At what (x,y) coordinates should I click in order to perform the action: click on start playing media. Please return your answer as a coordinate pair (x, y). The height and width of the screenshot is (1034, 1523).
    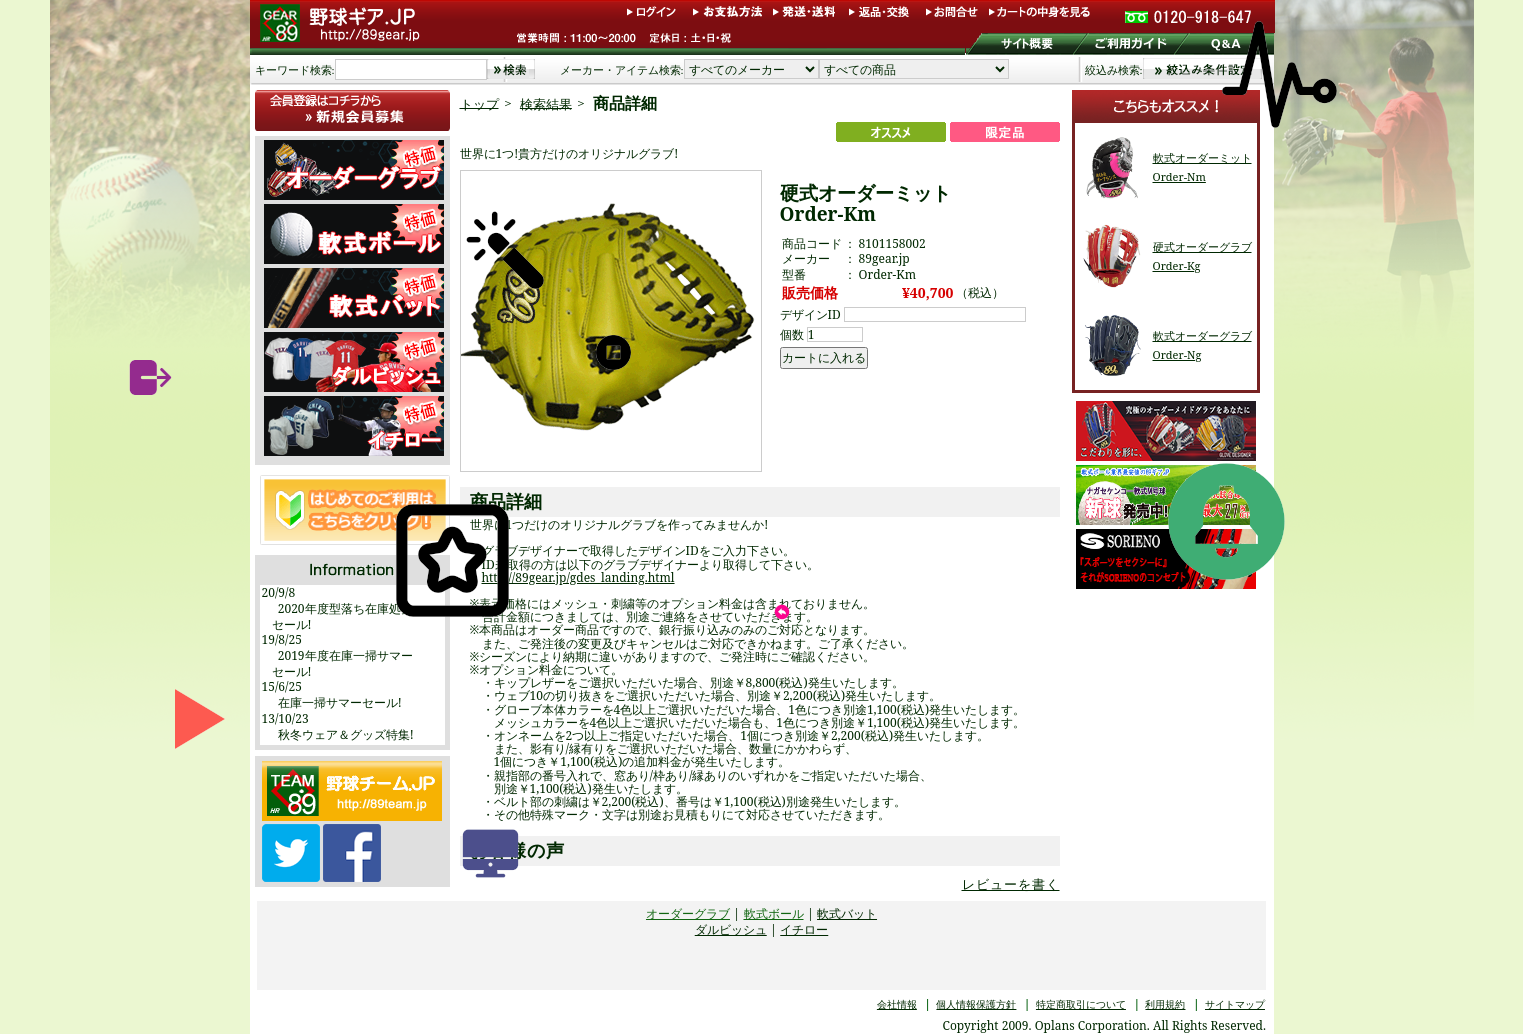
    Looking at the image, I should click on (200, 719).